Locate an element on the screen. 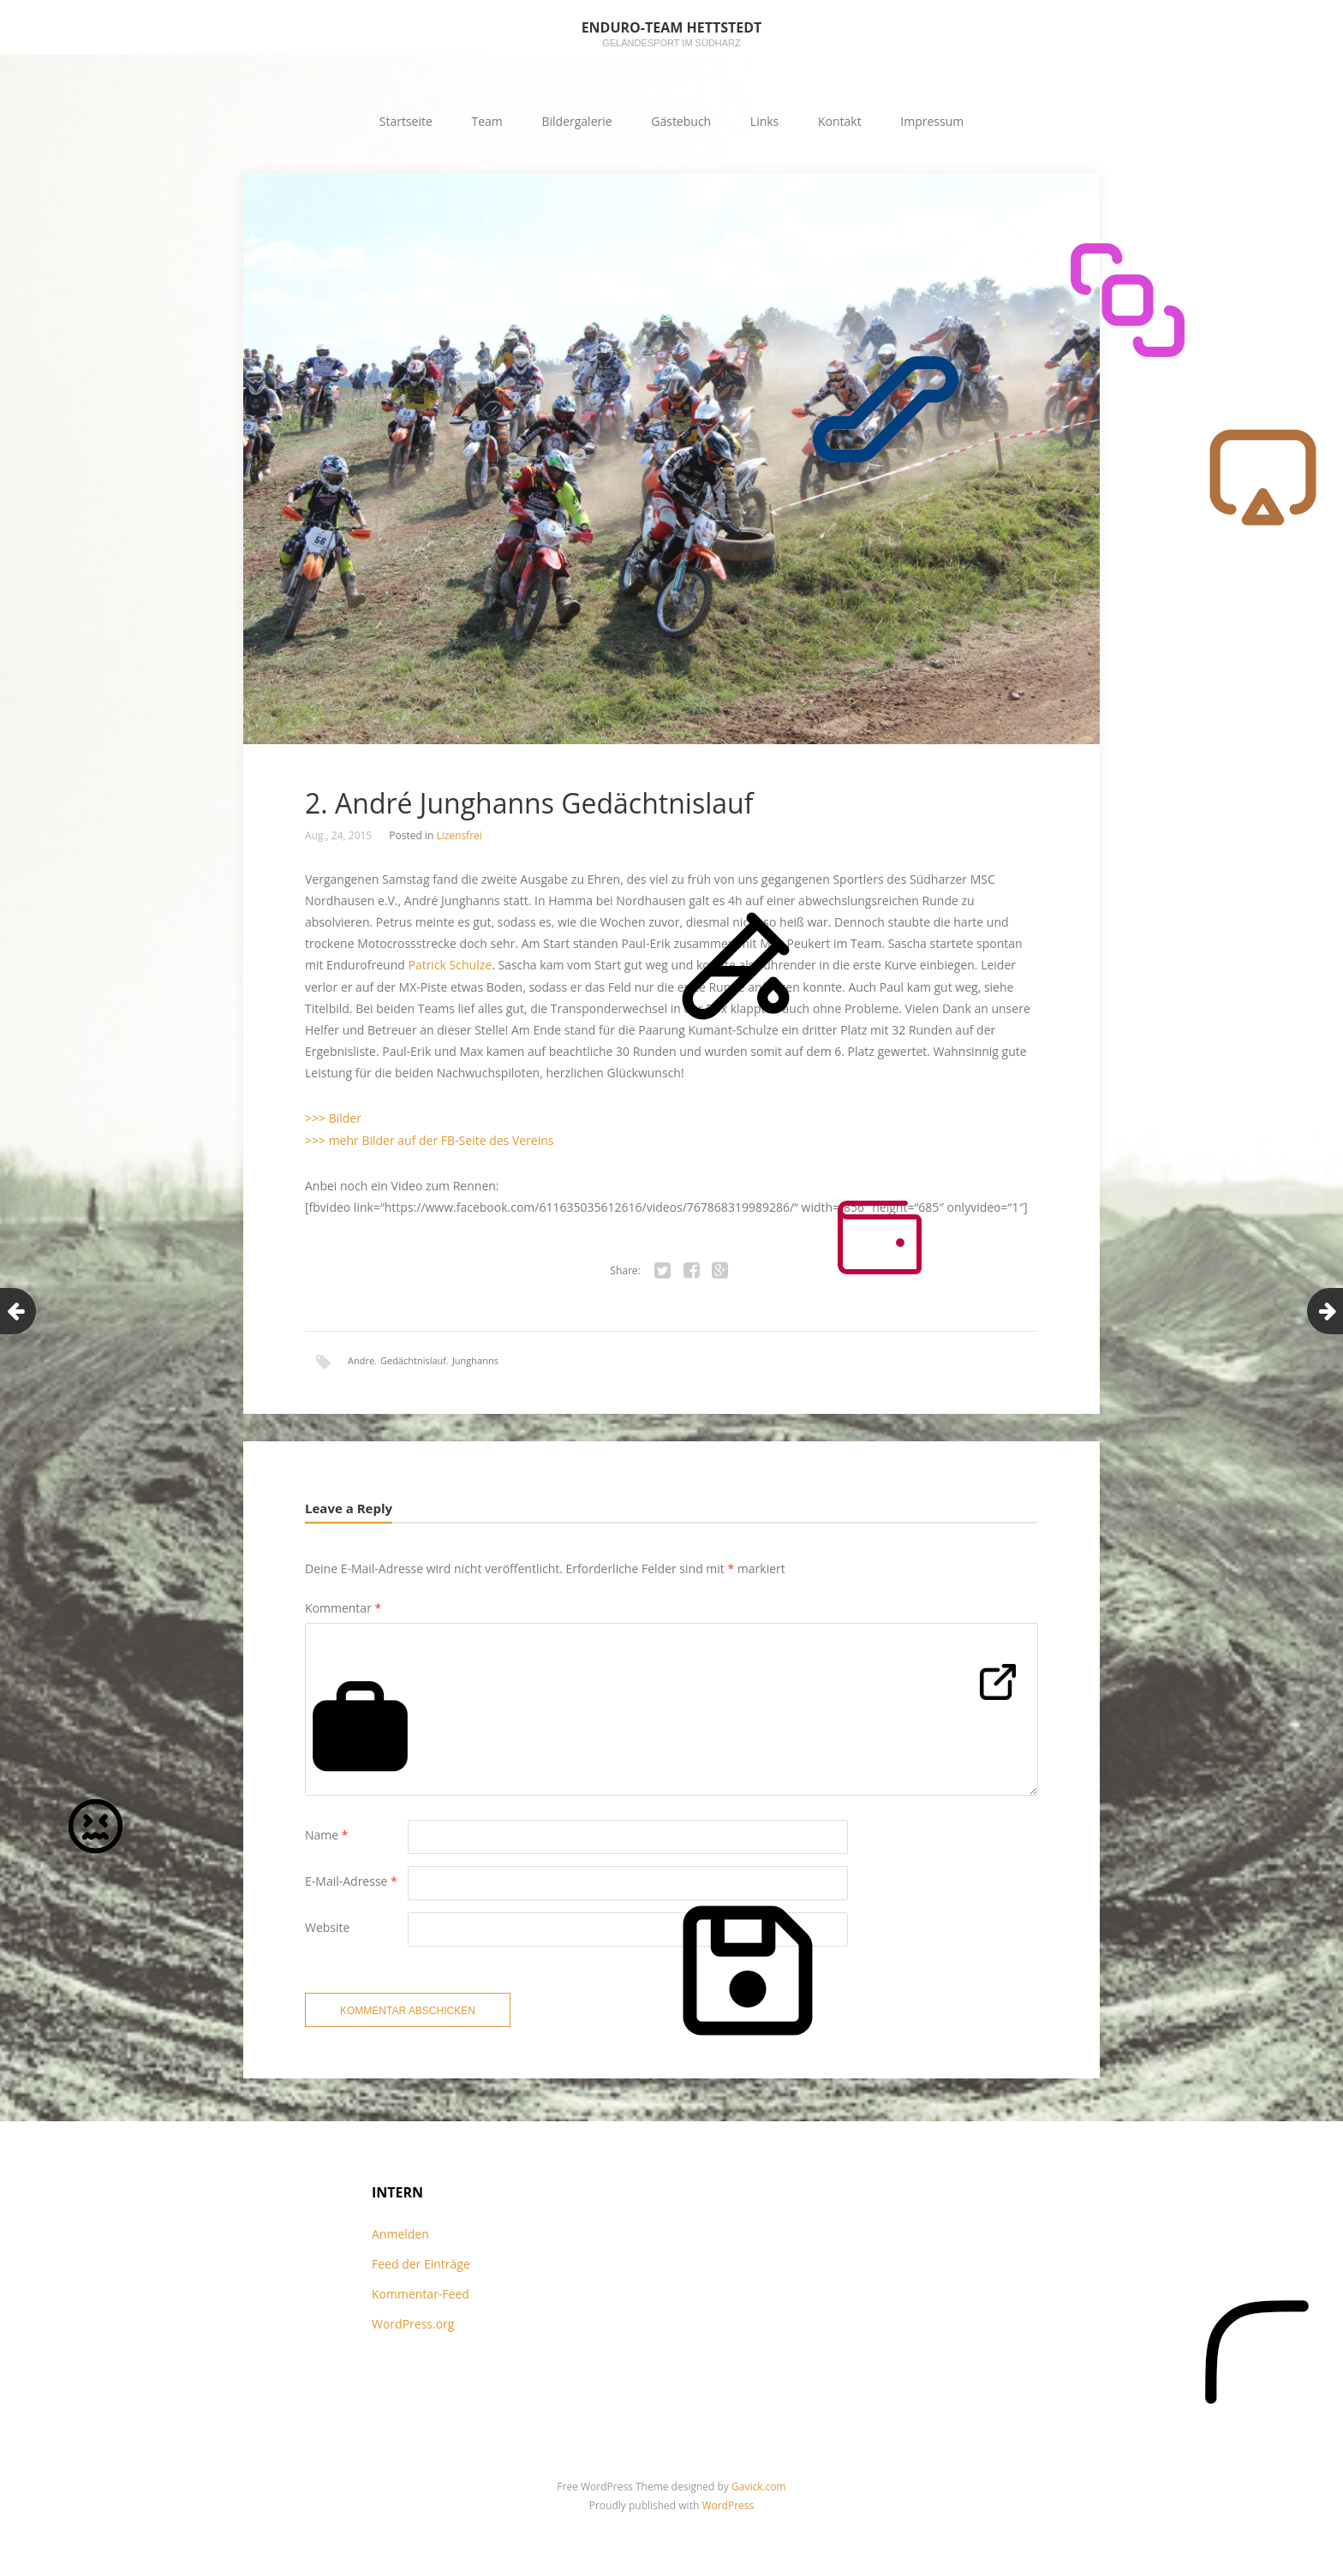  open link in a new tab or window is located at coordinates (998, 1682).